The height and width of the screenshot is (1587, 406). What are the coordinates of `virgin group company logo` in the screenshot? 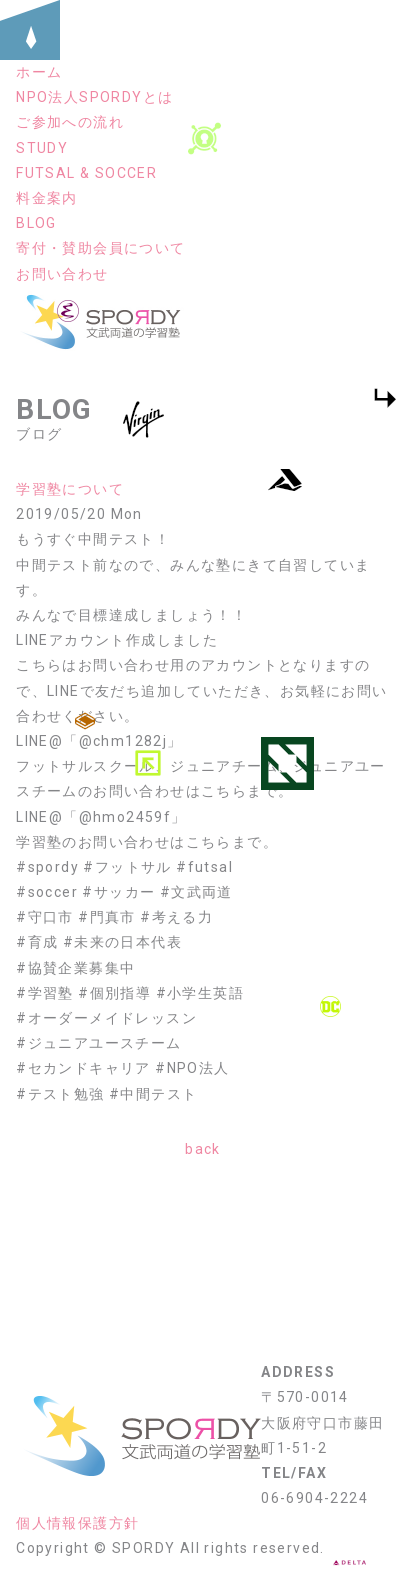 It's located at (143, 419).